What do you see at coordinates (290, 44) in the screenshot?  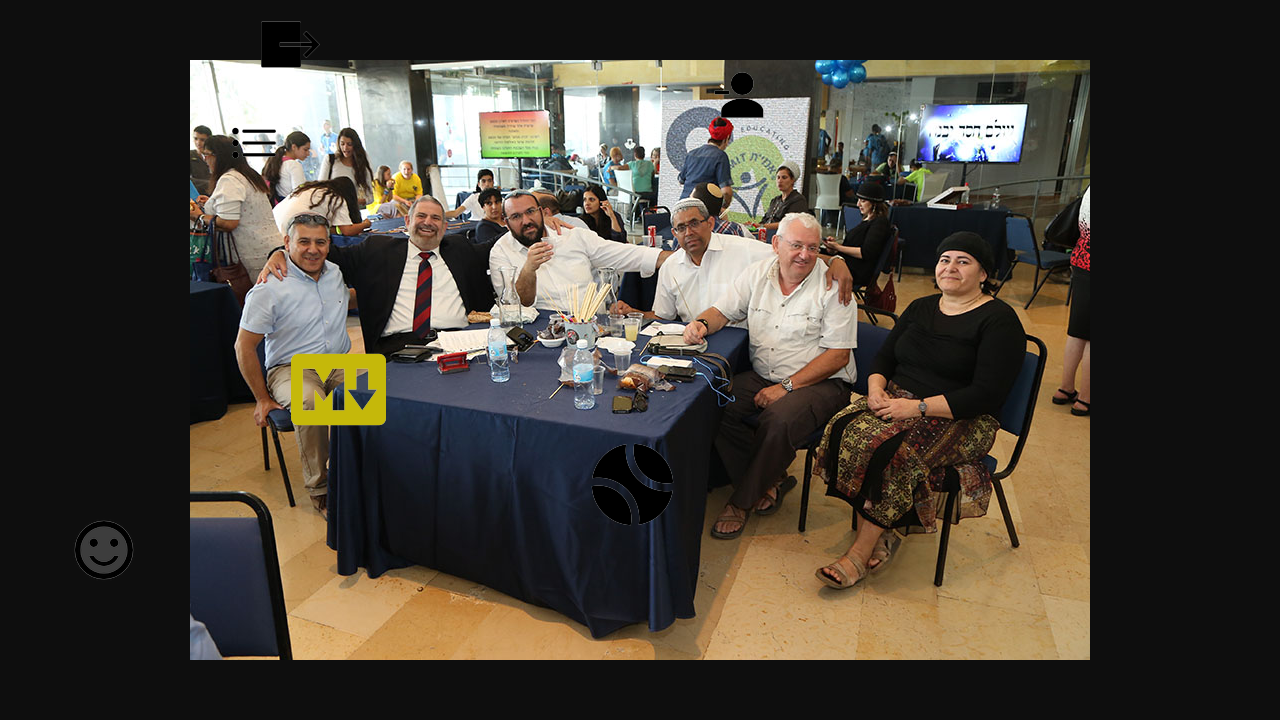 I see `log out of your account` at bounding box center [290, 44].